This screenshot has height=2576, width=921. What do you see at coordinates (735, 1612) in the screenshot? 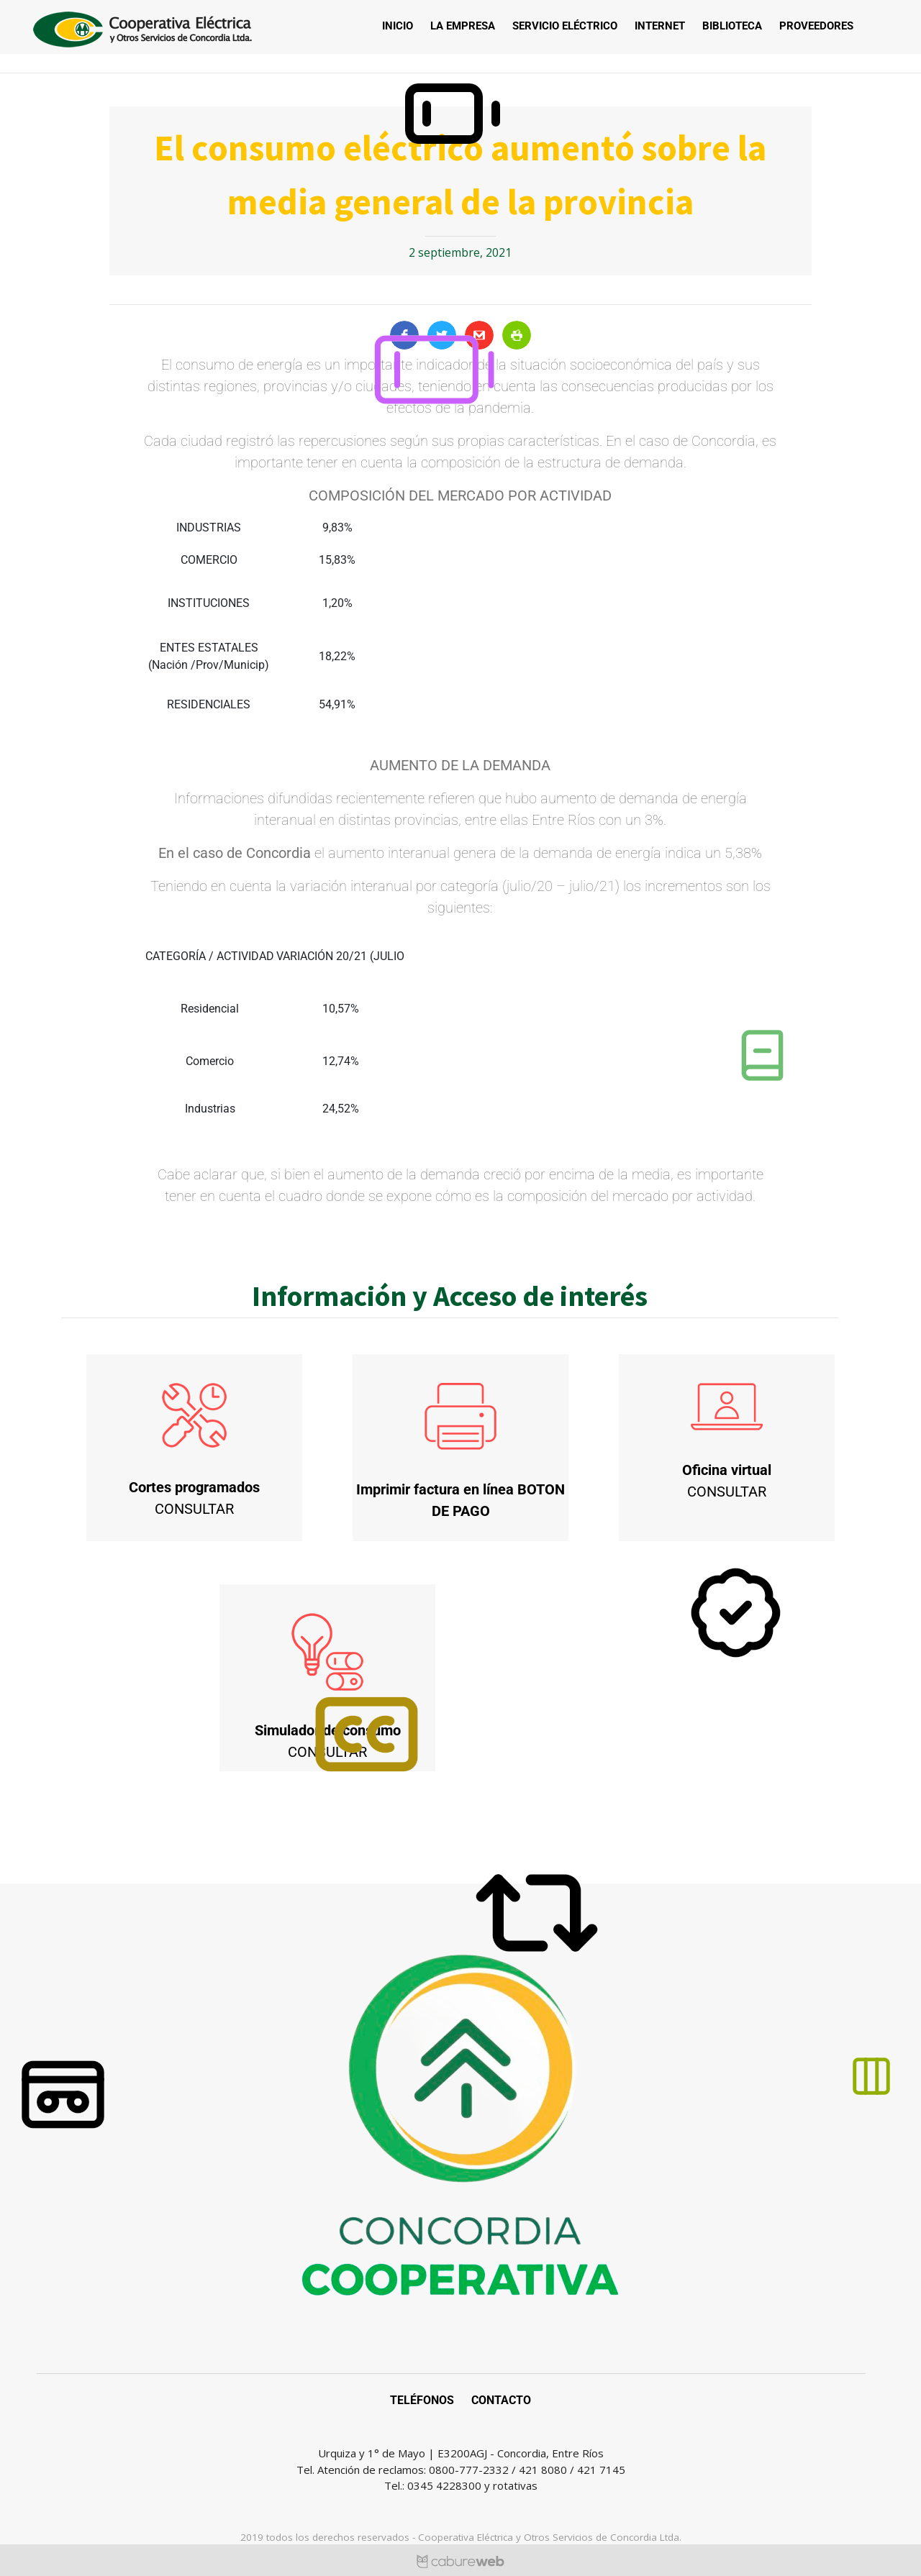
I see `indicates a verified account or profile` at bounding box center [735, 1612].